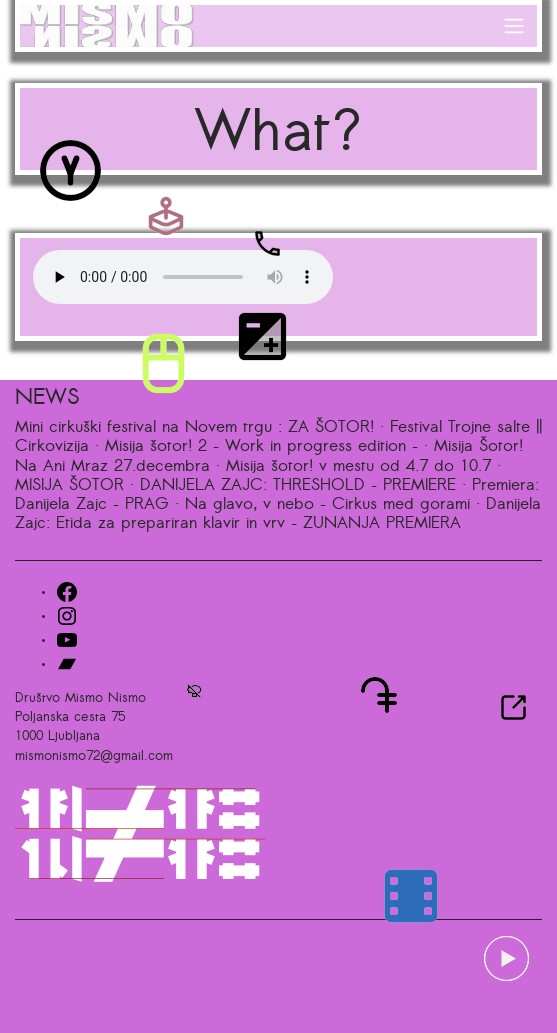 This screenshot has height=1033, width=557. Describe the element at coordinates (163, 363) in the screenshot. I see `mouse input device indicator` at that location.